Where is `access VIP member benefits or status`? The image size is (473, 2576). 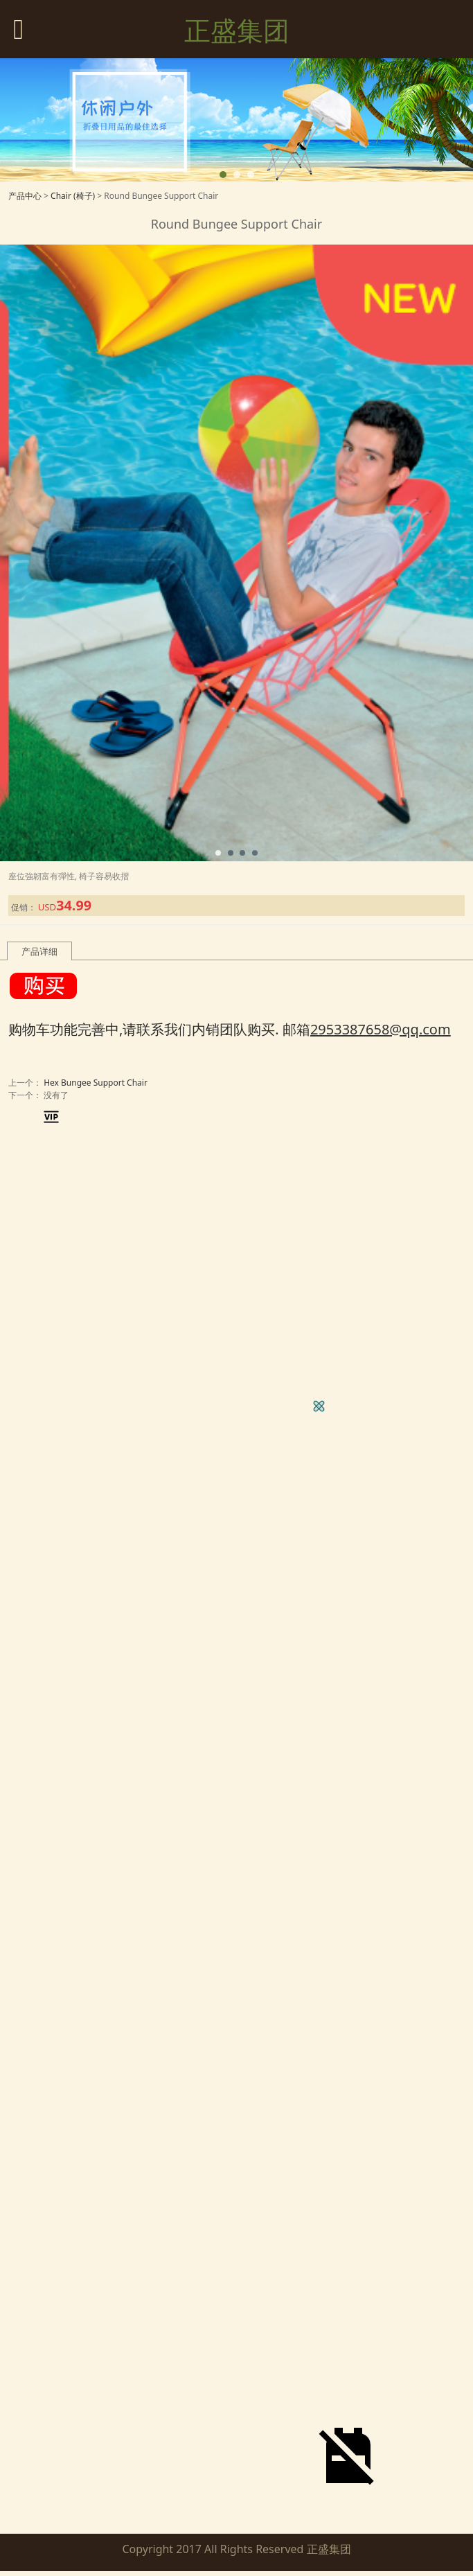 access VIP member benefits or status is located at coordinates (51, 1117).